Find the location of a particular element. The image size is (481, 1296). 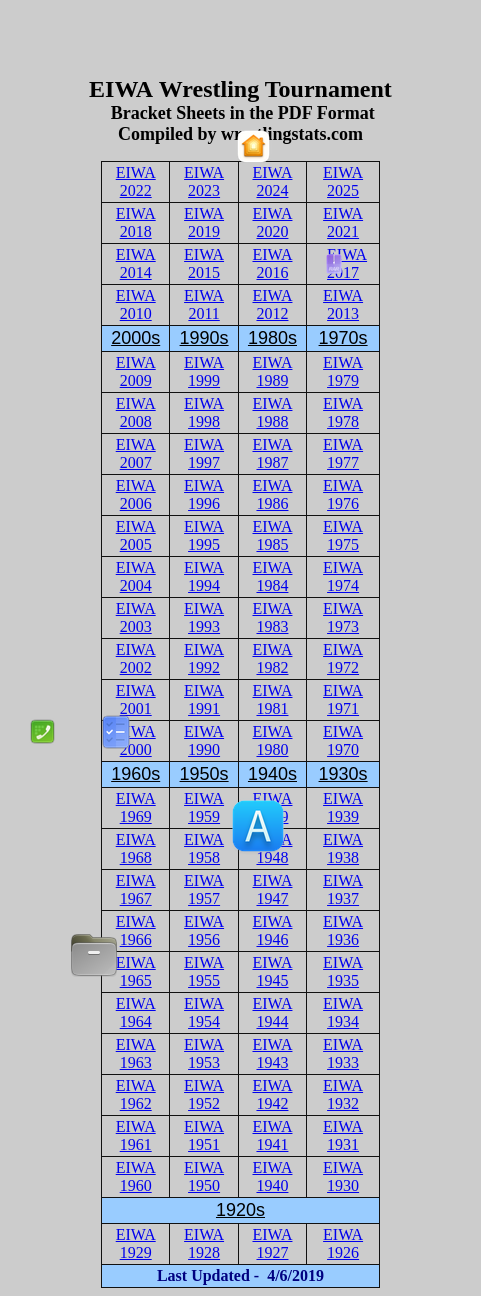

open the file manager application is located at coordinates (94, 955).